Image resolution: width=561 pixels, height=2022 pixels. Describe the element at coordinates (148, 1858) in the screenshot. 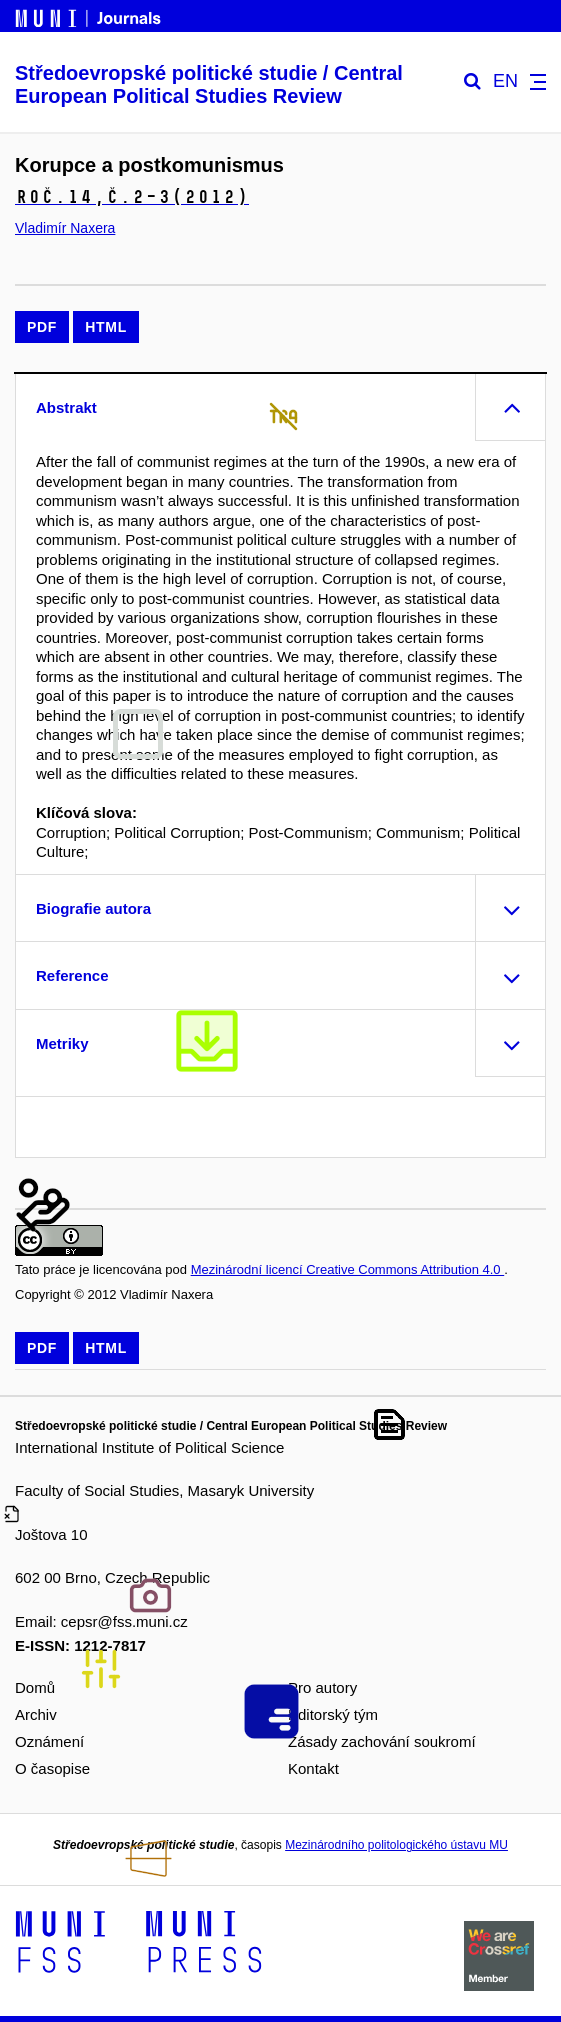

I see `adjust perspective or viewing angle` at that location.